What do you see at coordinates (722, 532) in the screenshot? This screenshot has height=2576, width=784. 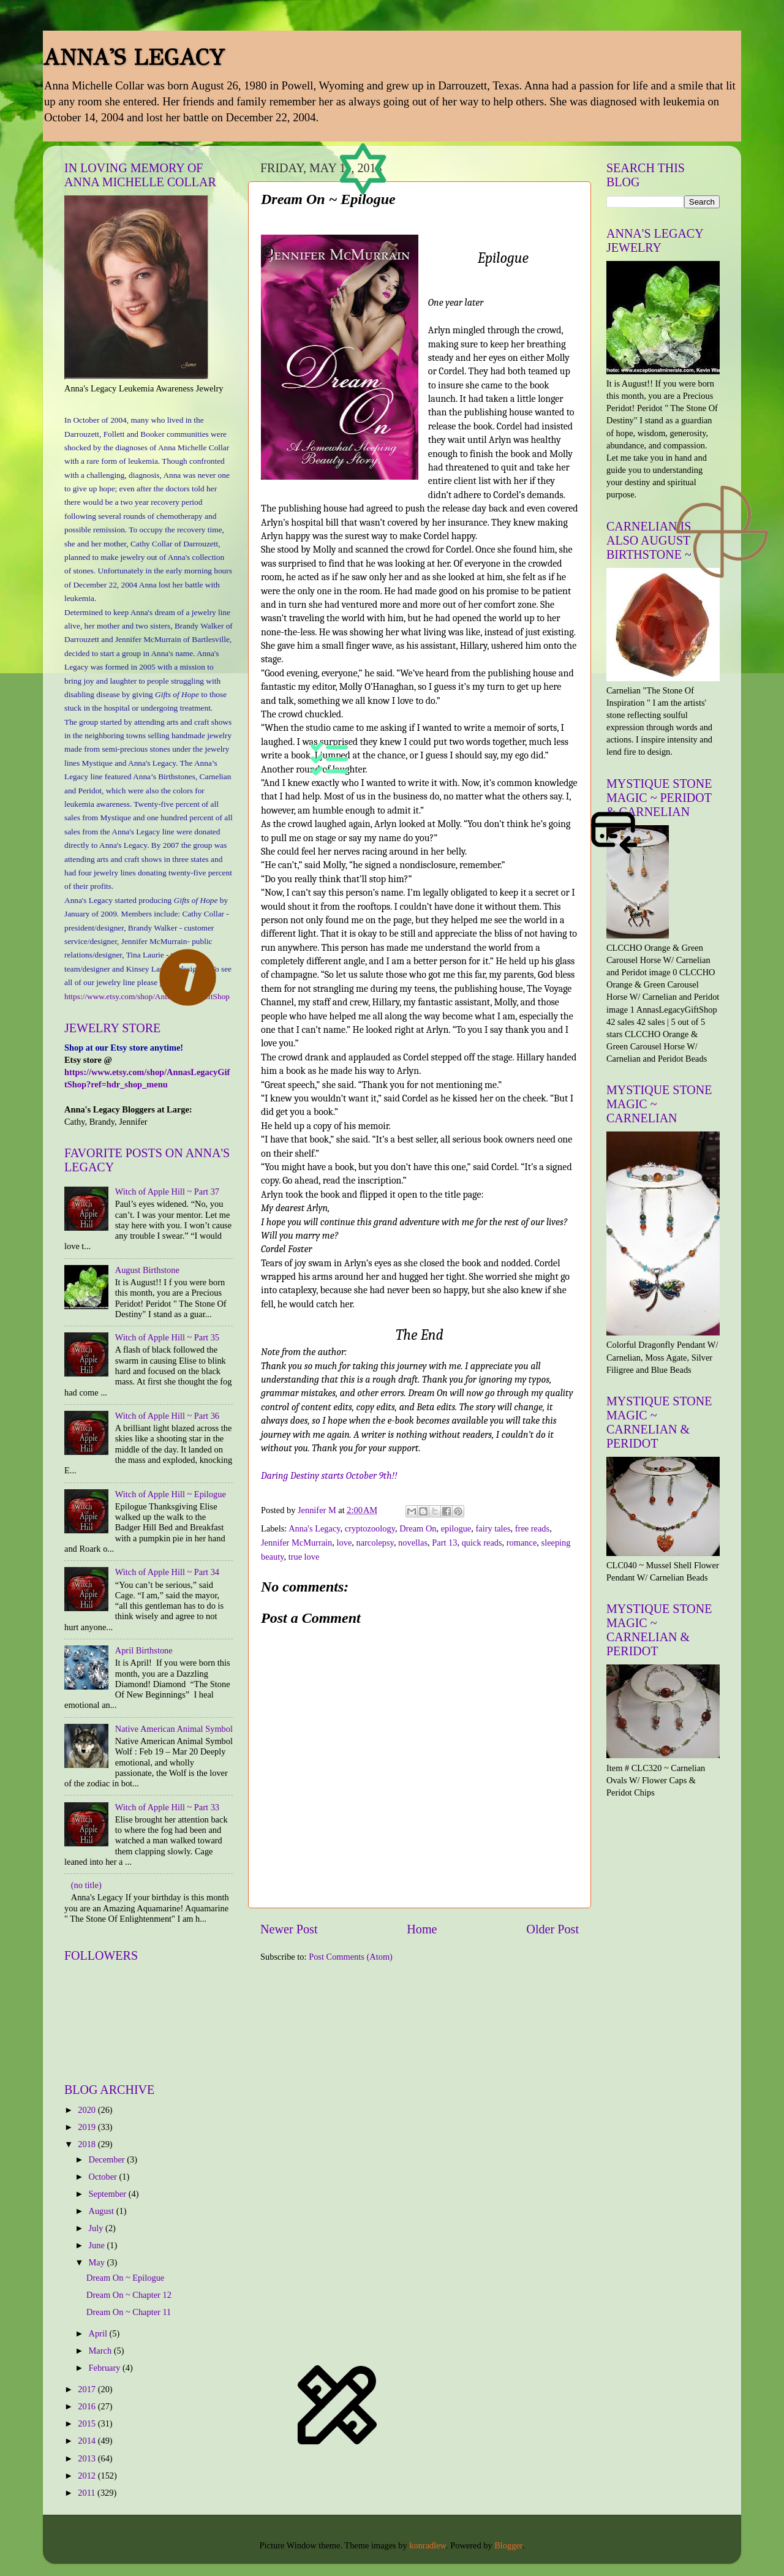 I see `open google photos app` at bounding box center [722, 532].